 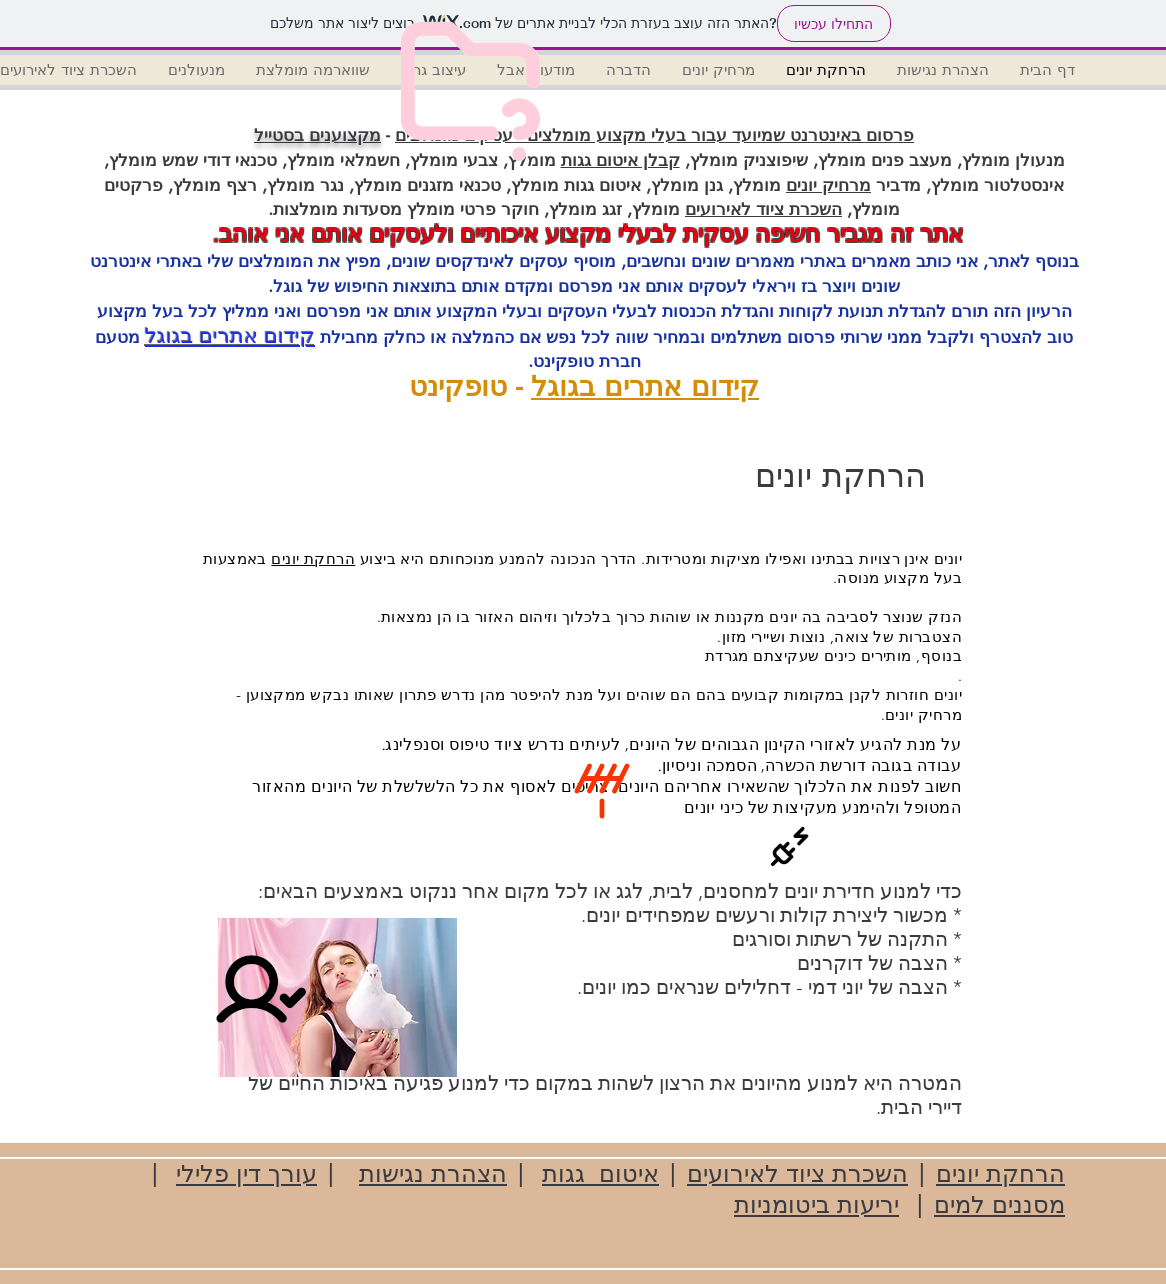 What do you see at coordinates (602, 791) in the screenshot?
I see `indicates wireless signal or broadcast status` at bounding box center [602, 791].